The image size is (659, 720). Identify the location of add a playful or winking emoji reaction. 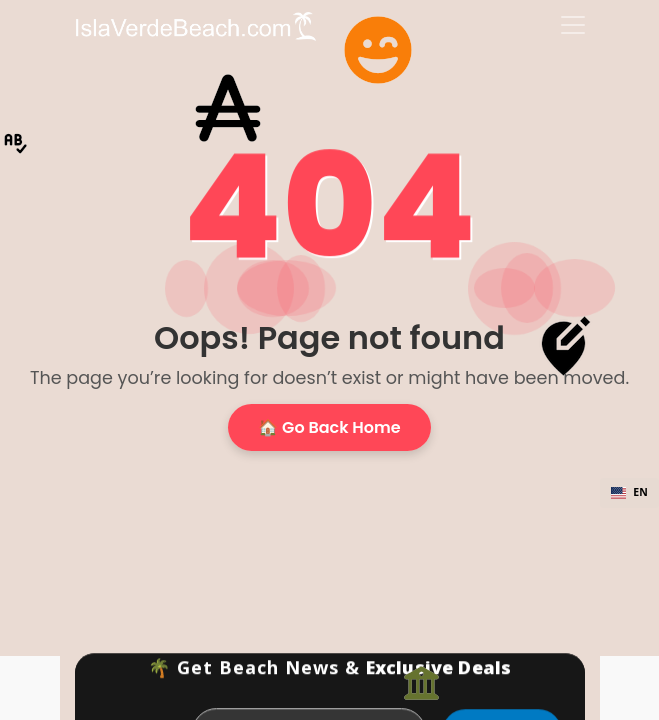
(378, 50).